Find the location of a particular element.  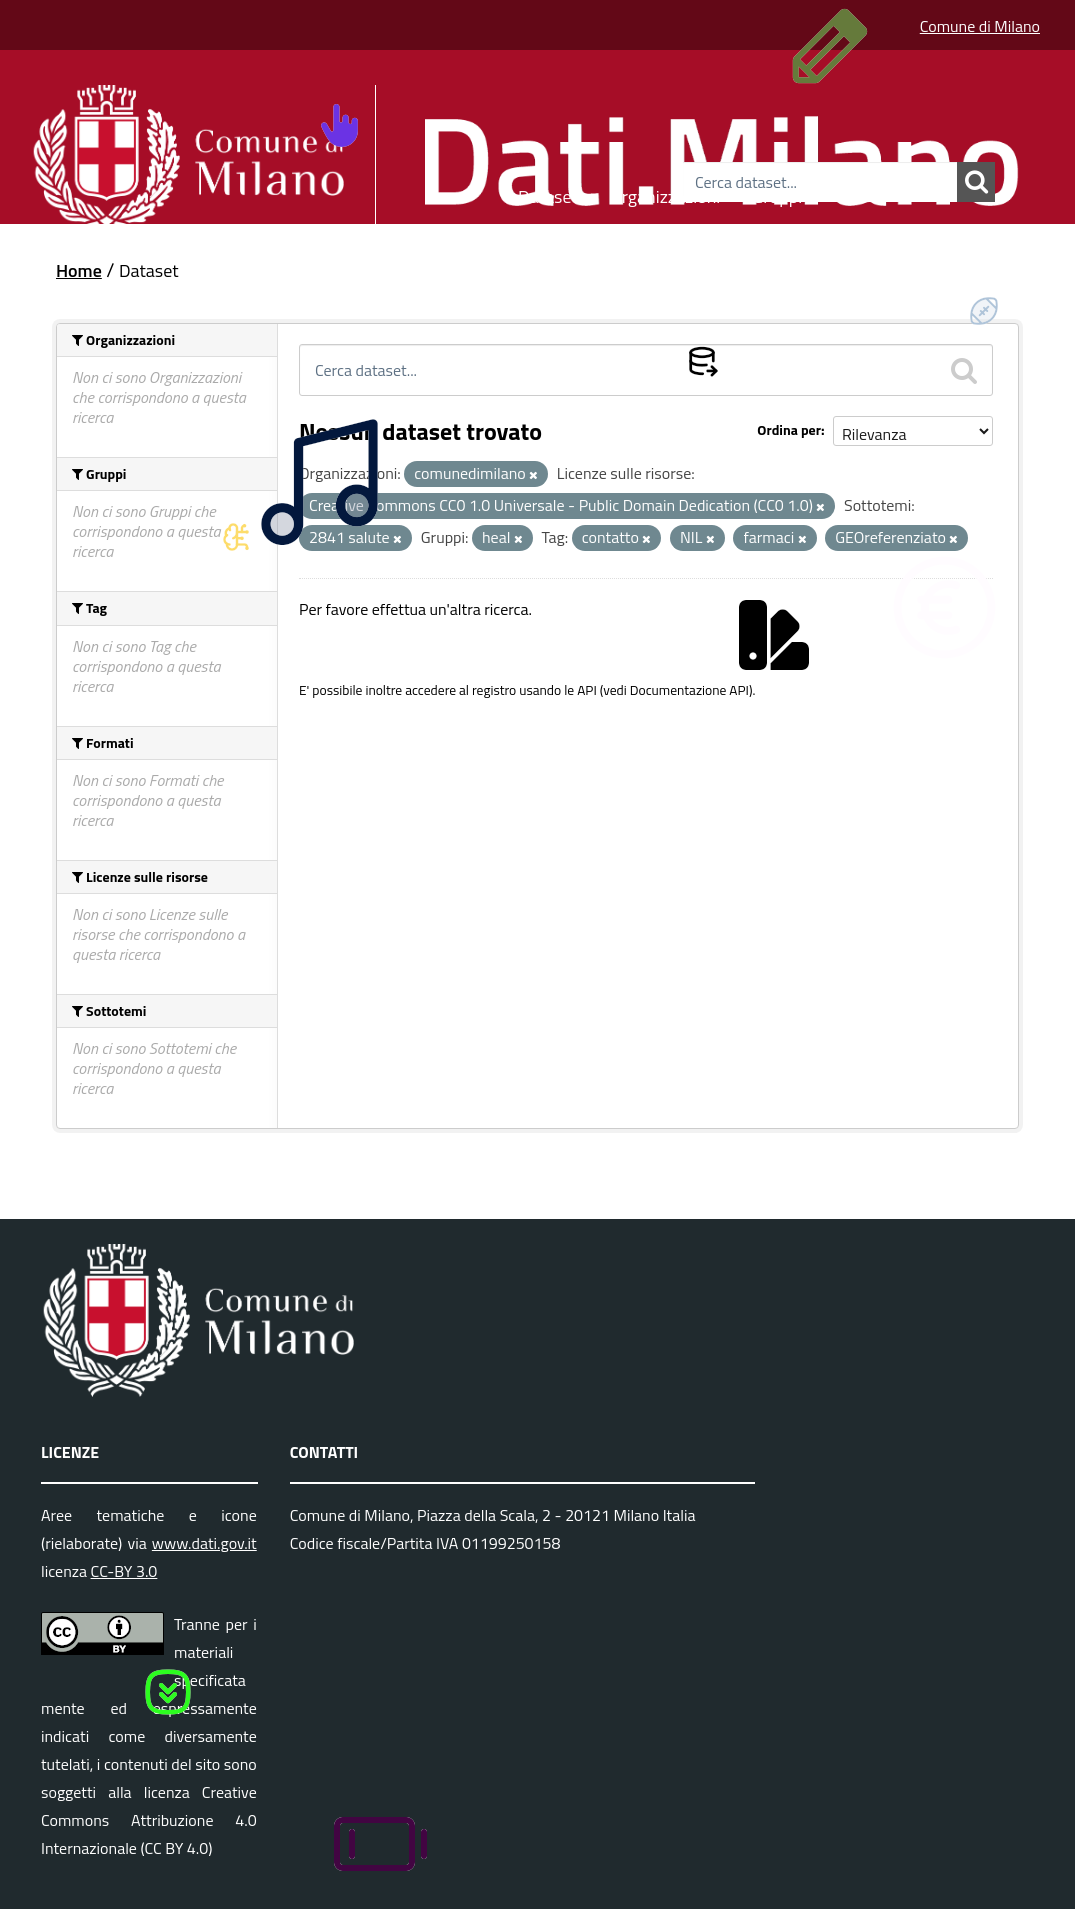

access AI or machine learning features is located at coordinates (237, 537).